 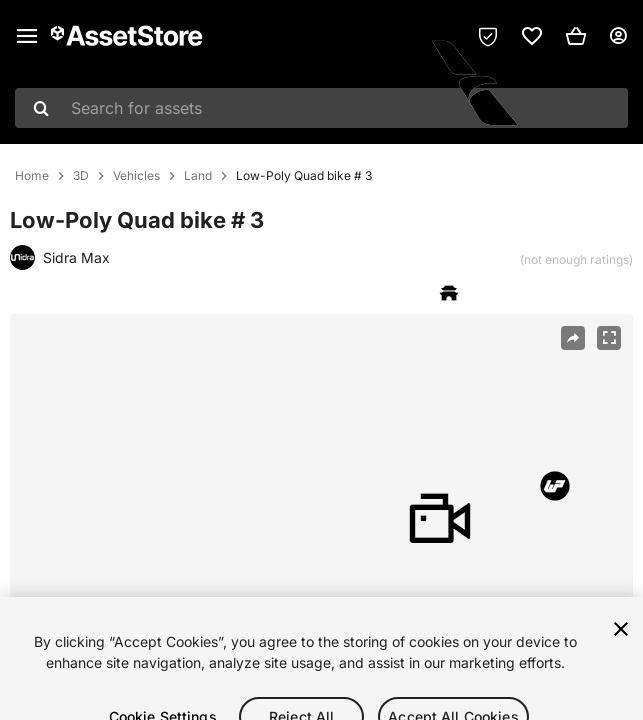 What do you see at coordinates (475, 83) in the screenshot?
I see `open the American Airlines app` at bounding box center [475, 83].